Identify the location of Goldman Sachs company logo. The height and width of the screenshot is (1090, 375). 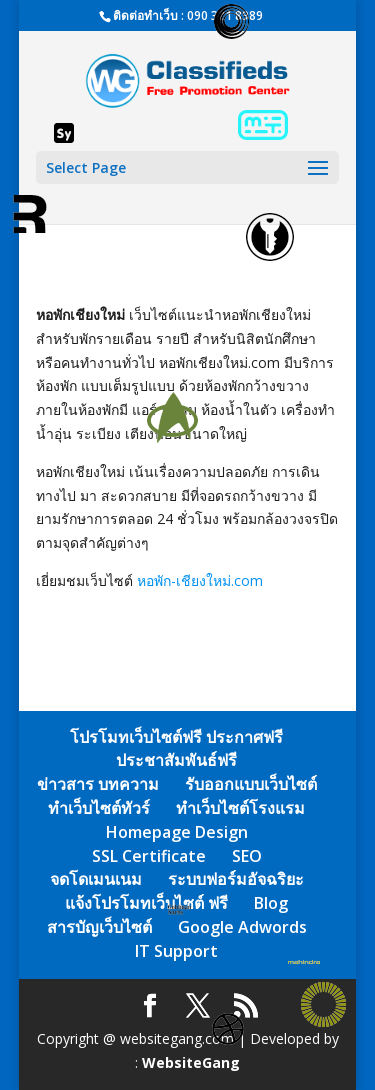
(179, 909).